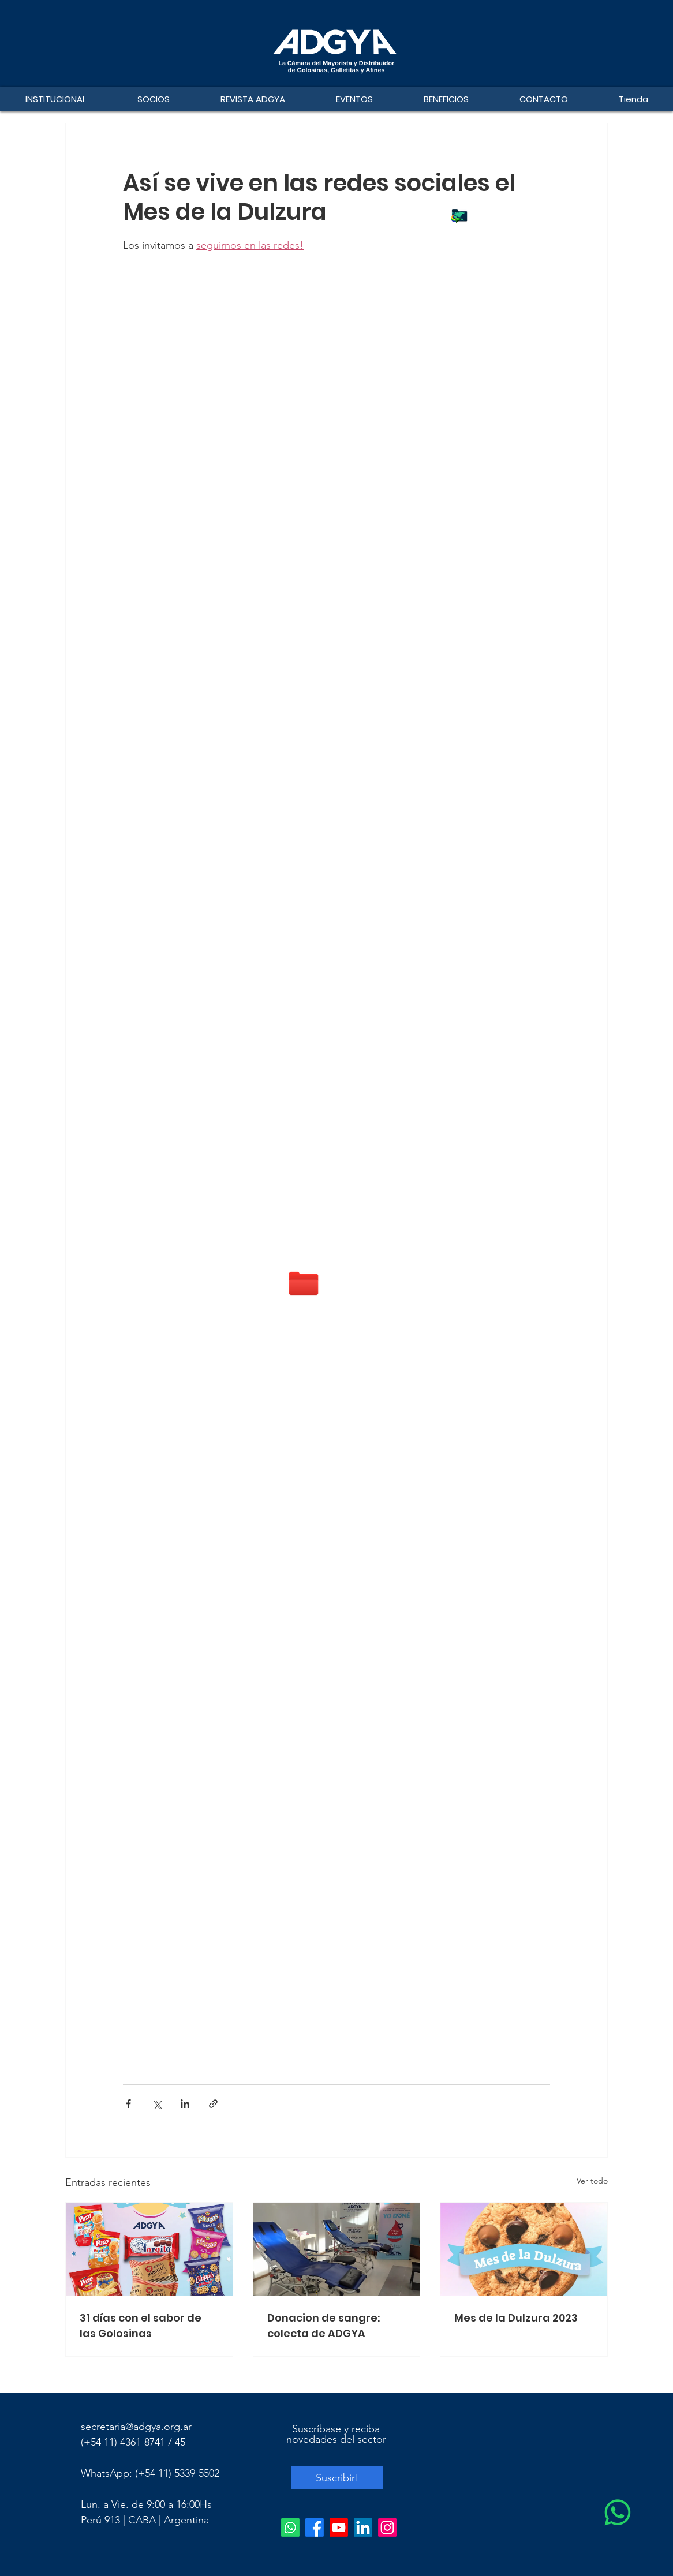  Describe the element at coordinates (304, 1283) in the screenshot. I see `open folder containing files` at that location.